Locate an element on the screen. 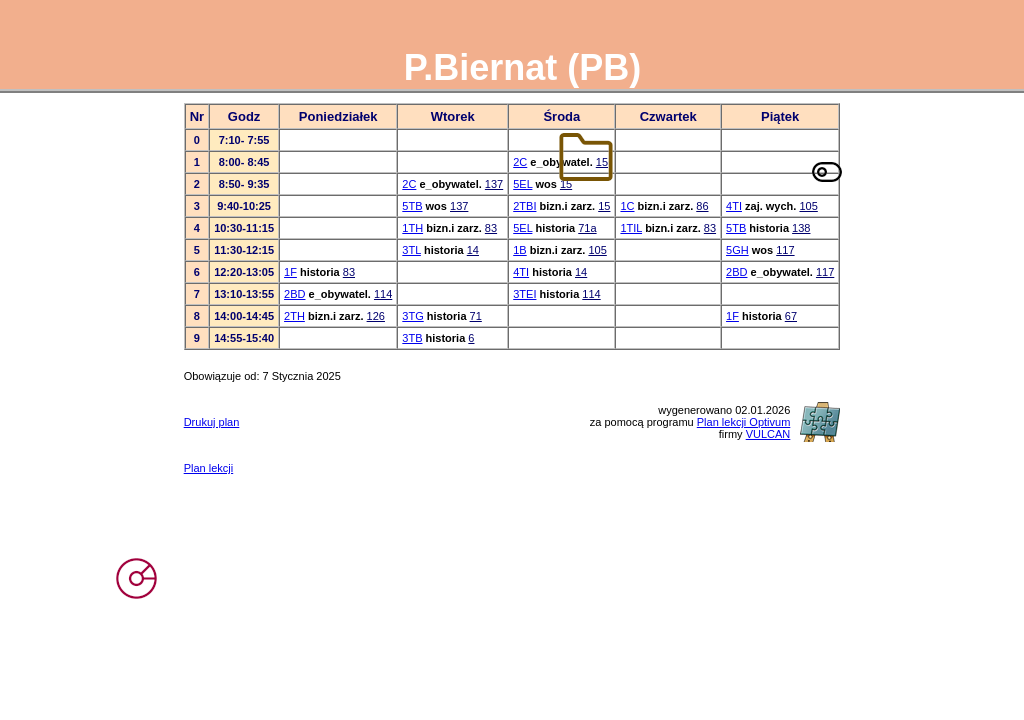 The width and height of the screenshot is (1024, 720). play or access audio/music files is located at coordinates (136, 578).